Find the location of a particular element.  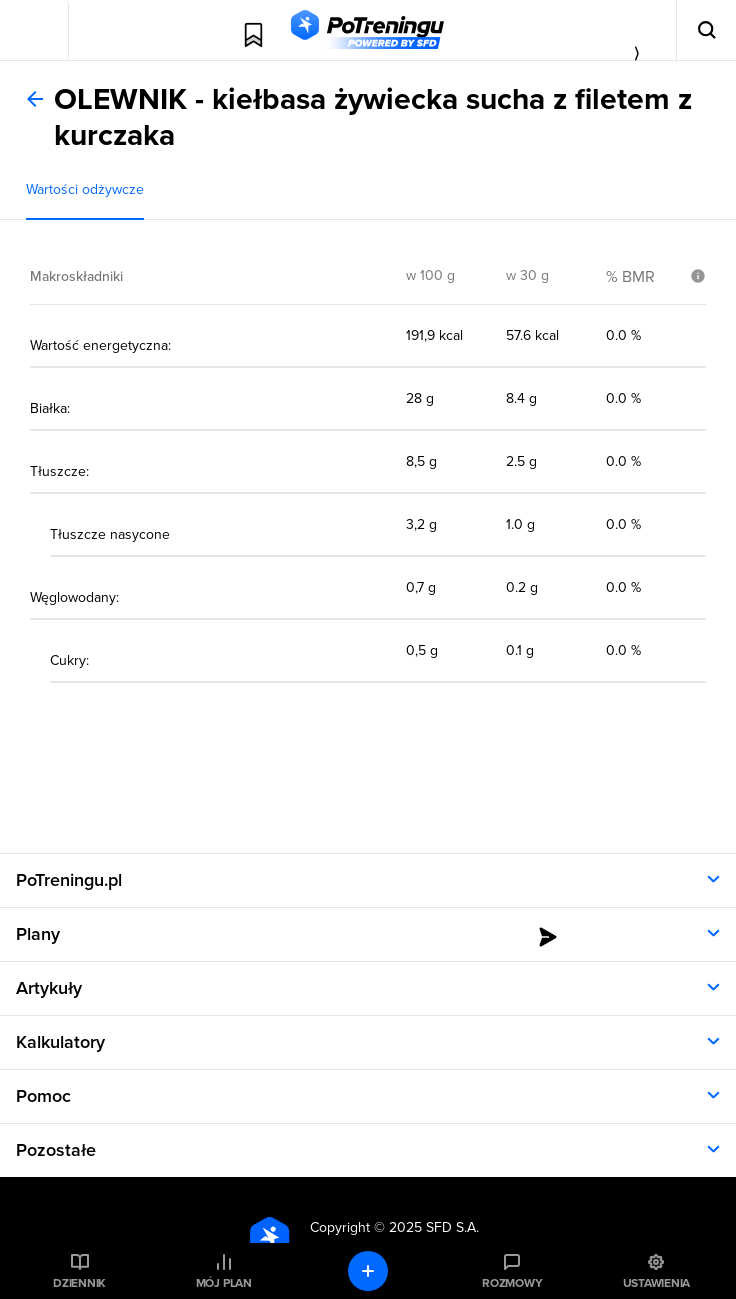

send a message is located at coordinates (547, 937).